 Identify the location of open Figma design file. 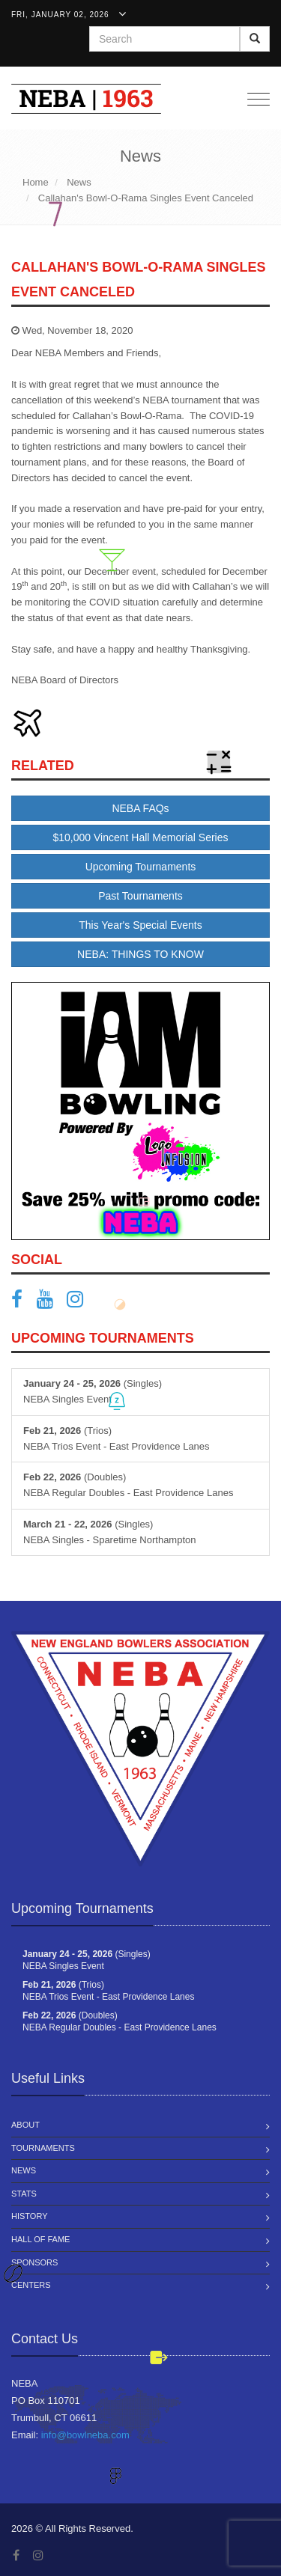
(115, 2476).